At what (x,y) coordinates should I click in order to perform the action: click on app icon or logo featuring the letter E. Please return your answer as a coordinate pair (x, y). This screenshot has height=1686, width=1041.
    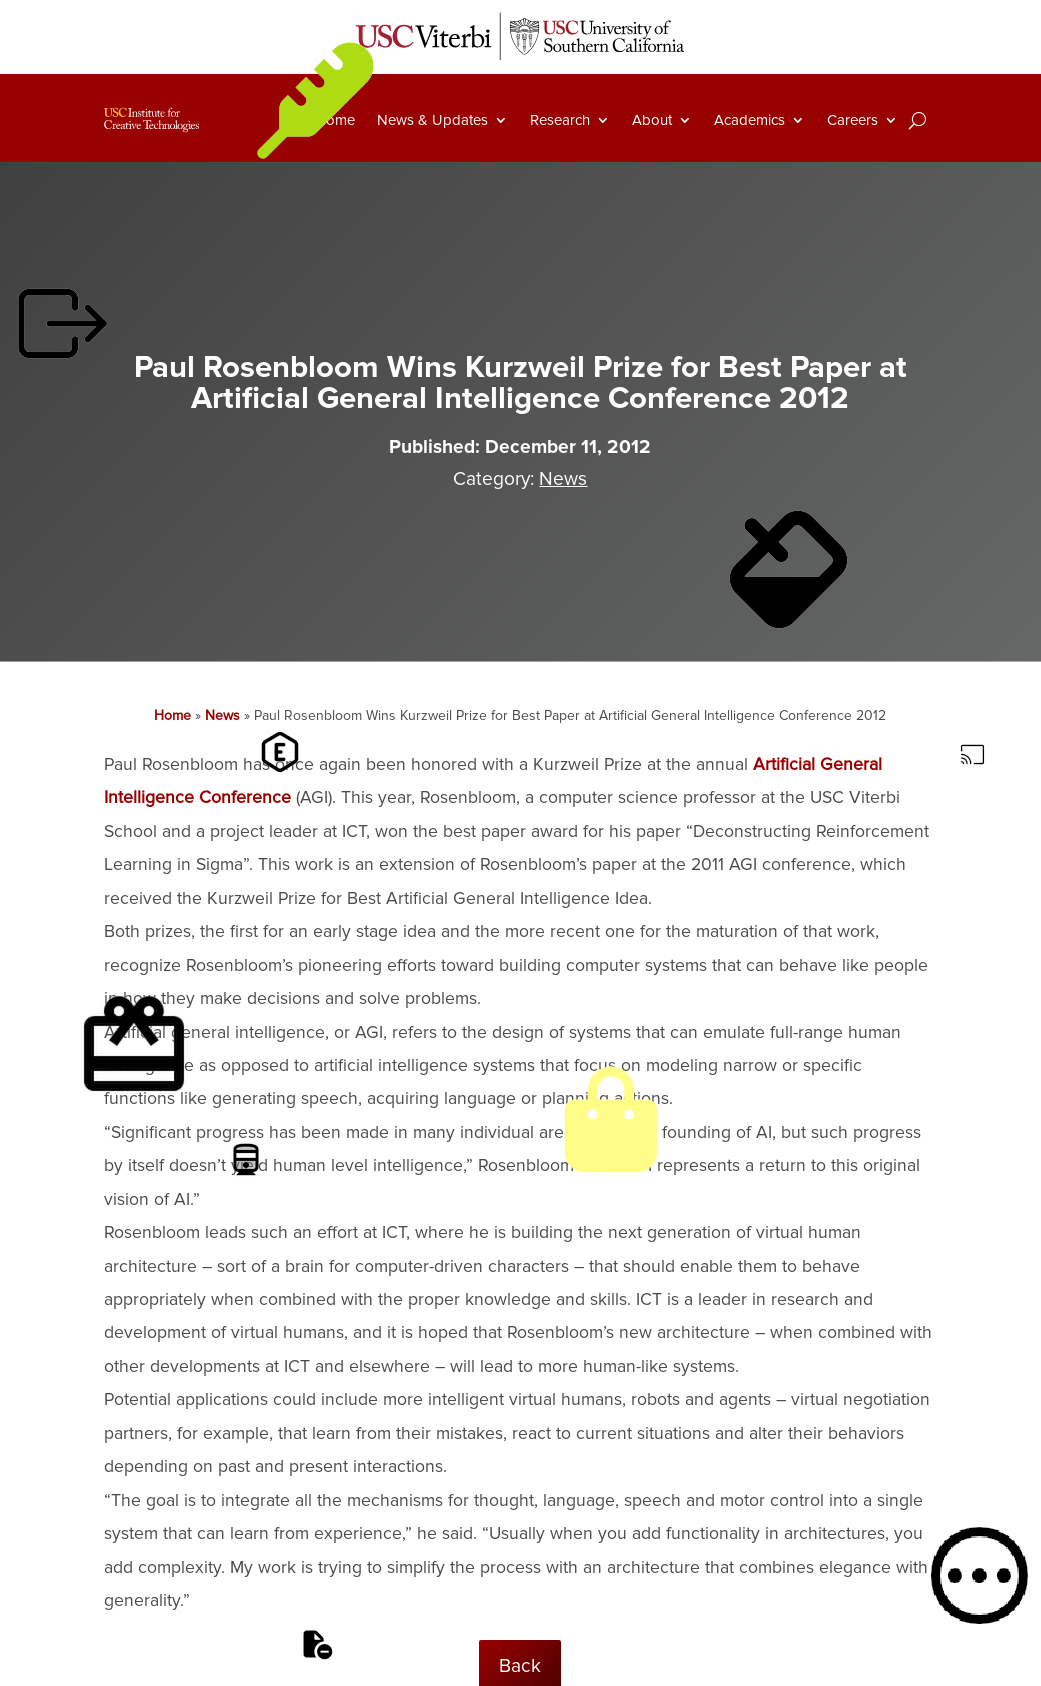
    Looking at the image, I should click on (280, 752).